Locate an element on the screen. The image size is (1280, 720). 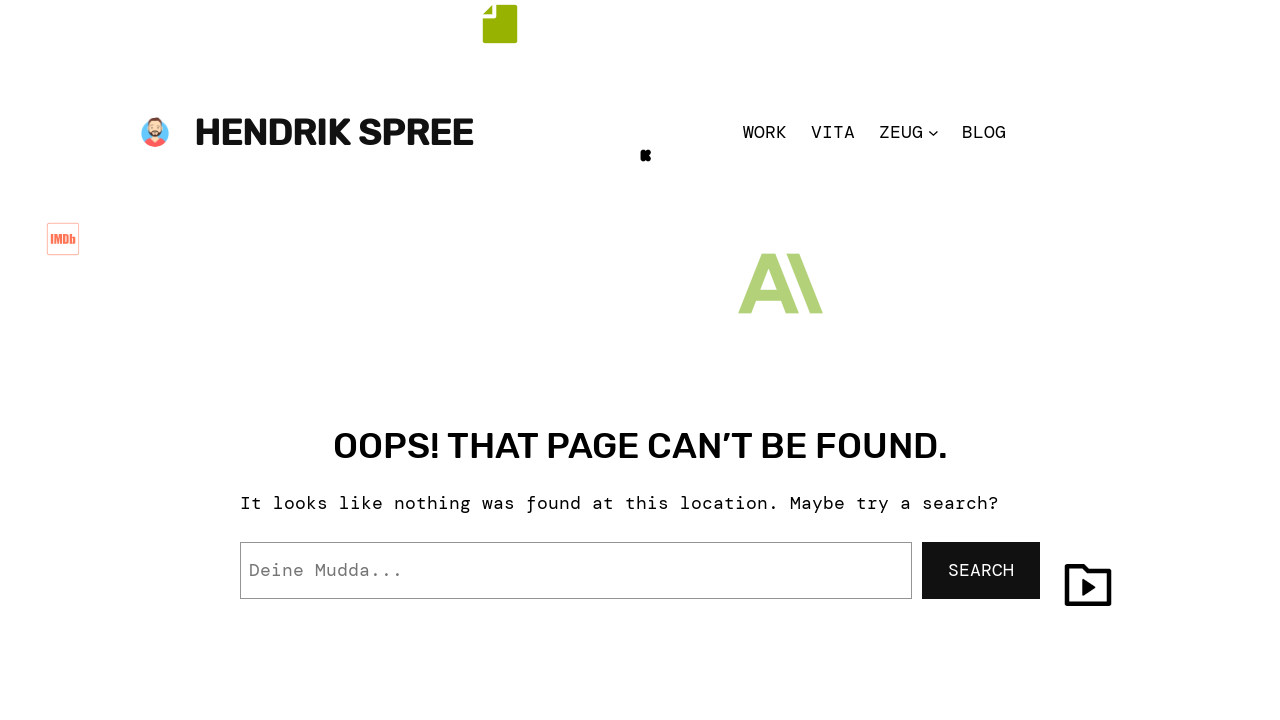
view or open a document is located at coordinates (500, 24).